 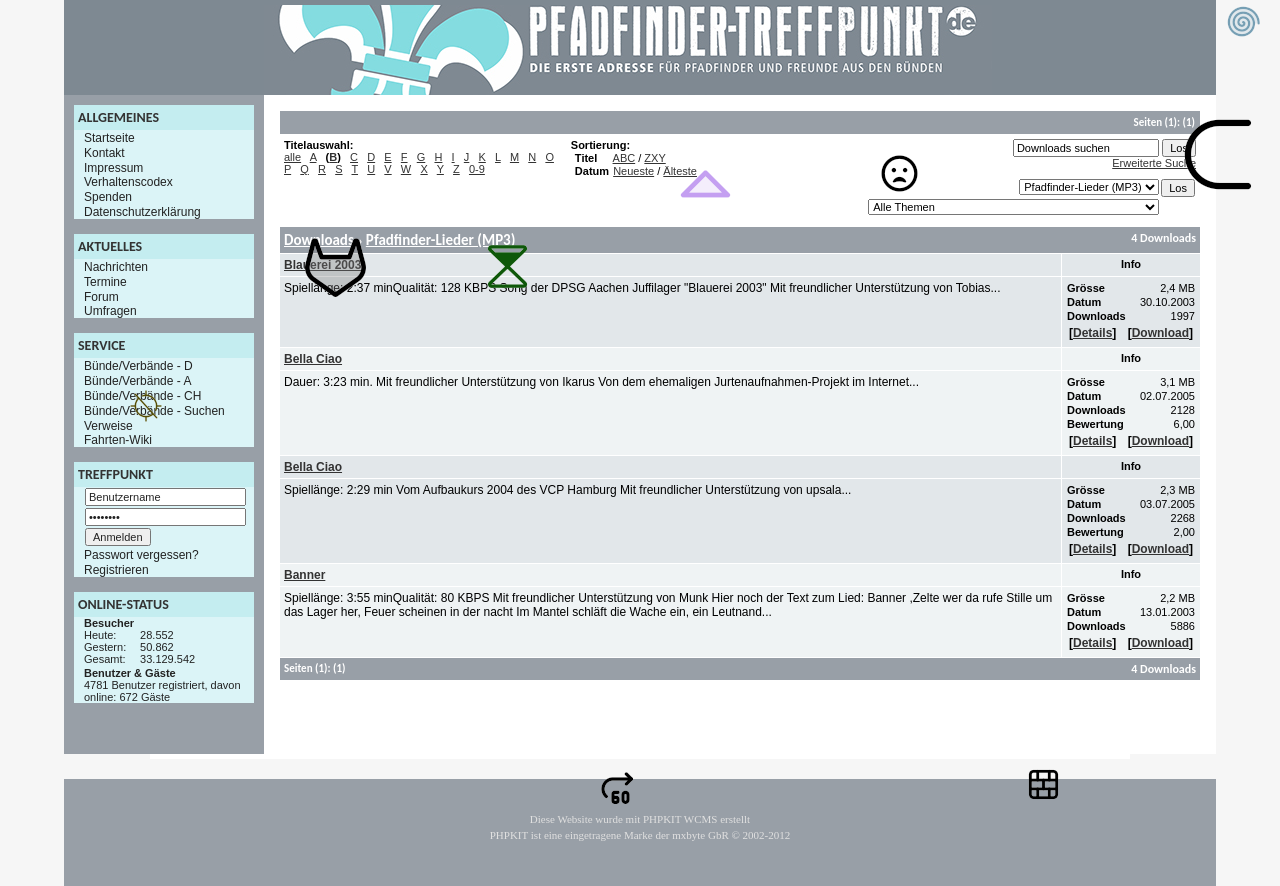 I want to click on scroll up or move content upward, so click(x=705, y=197).